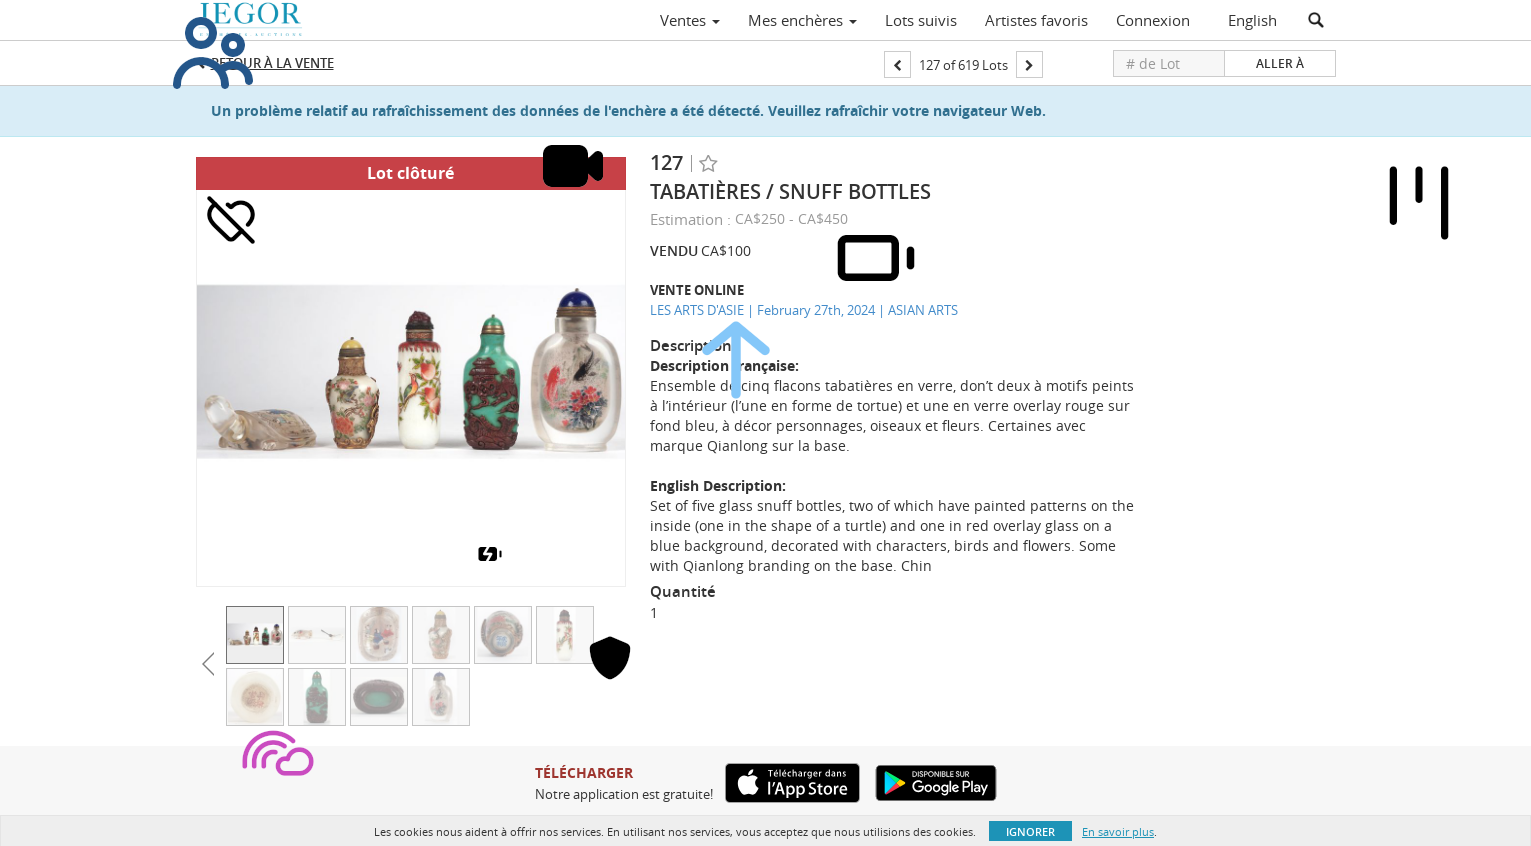 This screenshot has width=1531, height=846. I want to click on open kanban board view, so click(1419, 203).